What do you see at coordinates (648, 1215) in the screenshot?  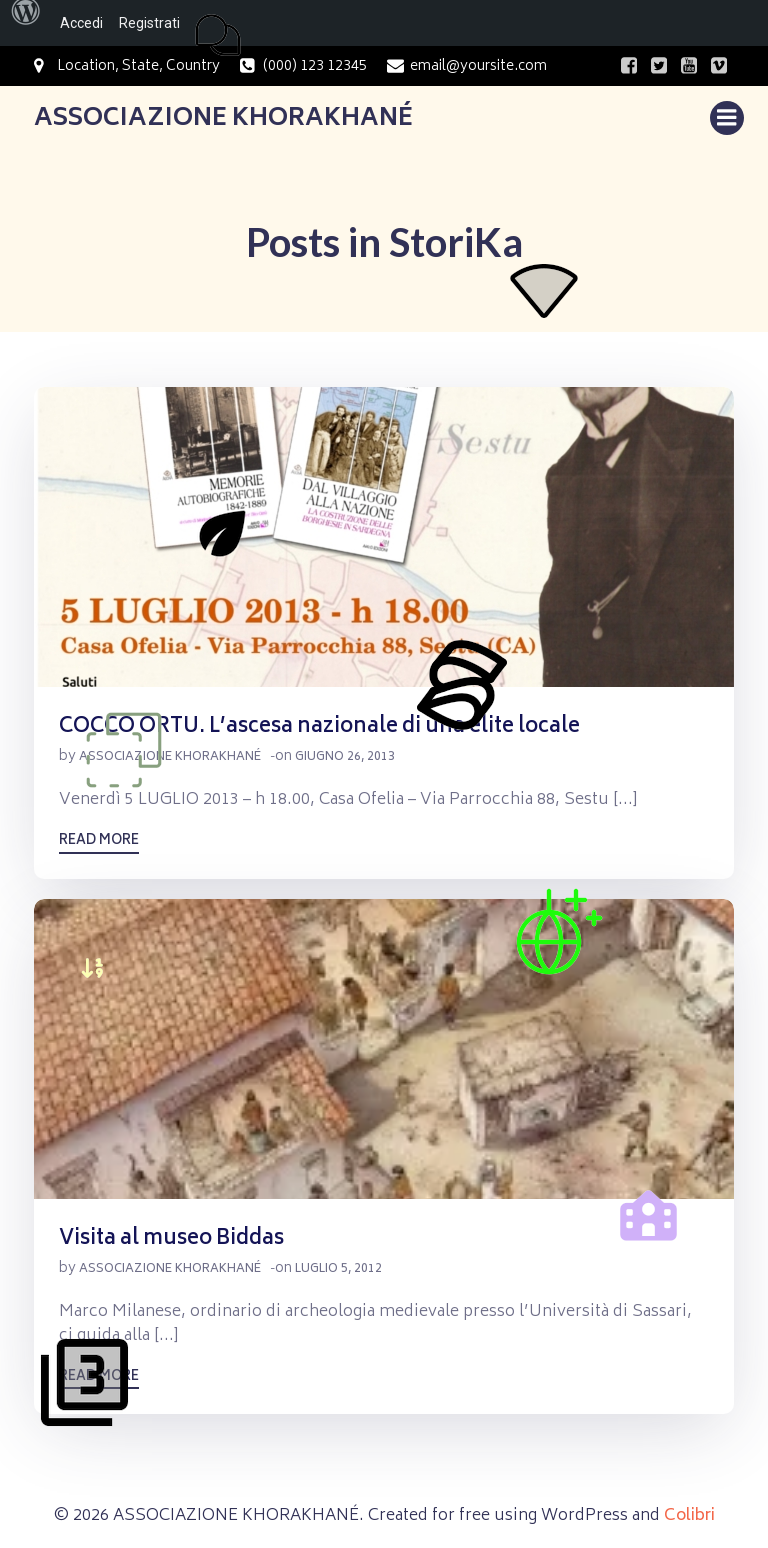 I see `access school or education-related features` at bounding box center [648, 1215].